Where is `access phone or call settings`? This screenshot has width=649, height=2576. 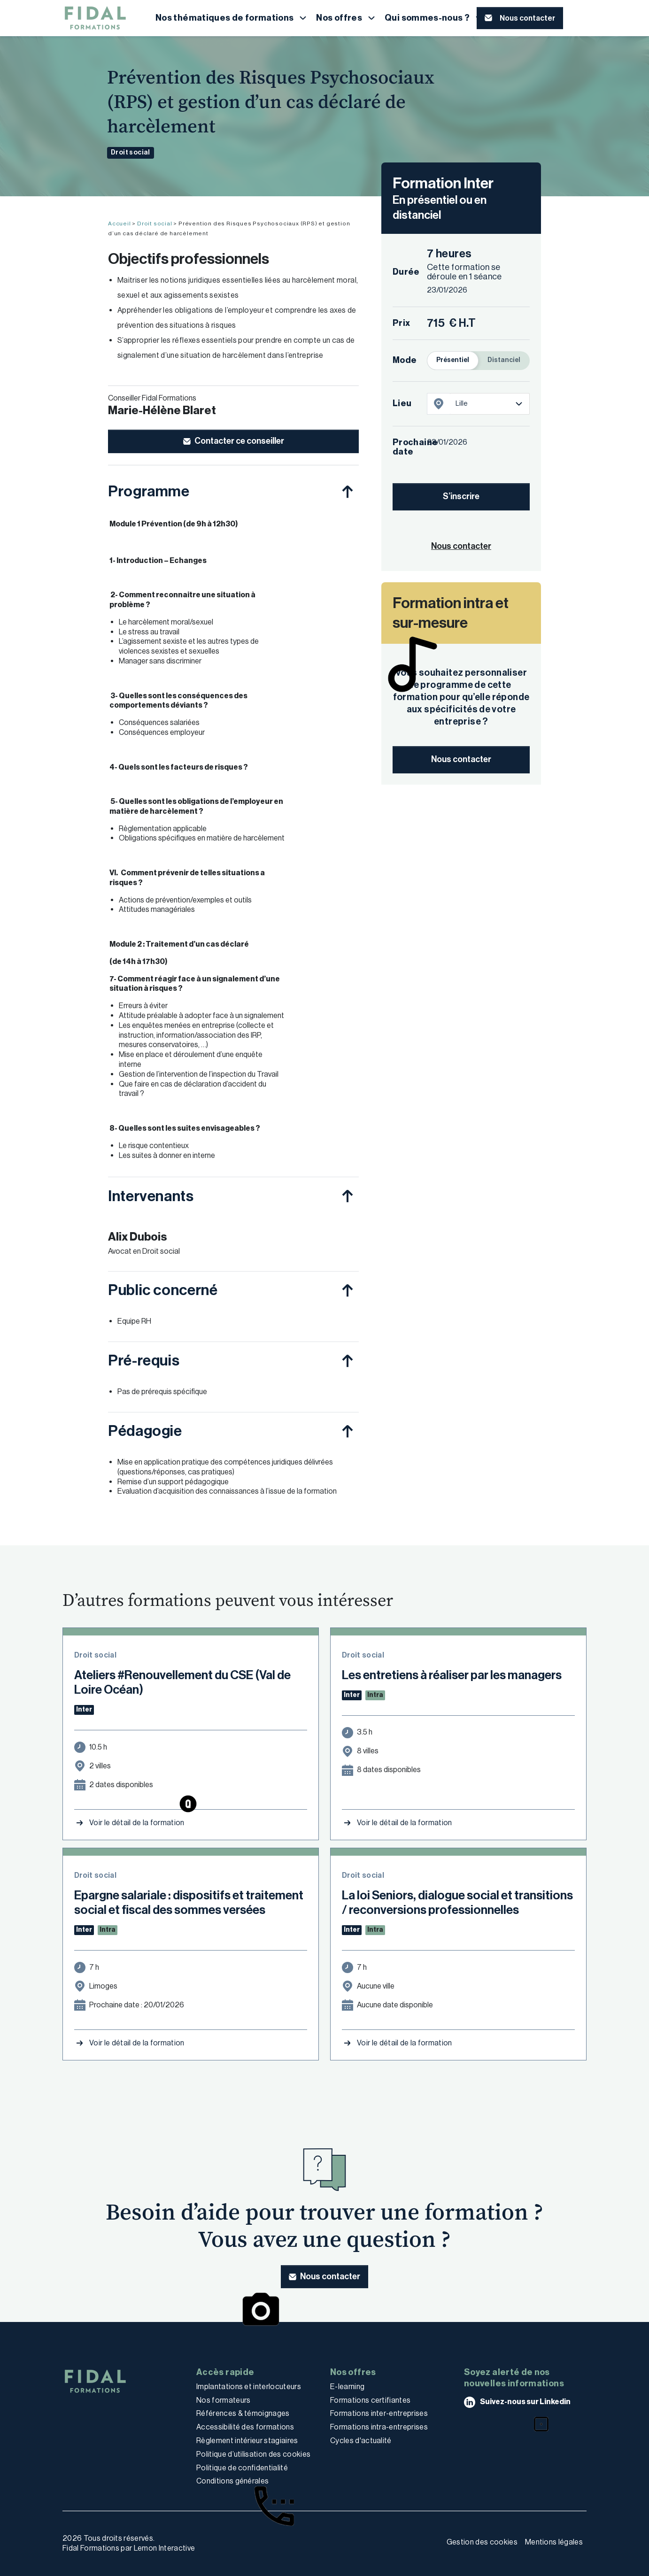 access phone or call settings is located at coordinates (274, 2506).